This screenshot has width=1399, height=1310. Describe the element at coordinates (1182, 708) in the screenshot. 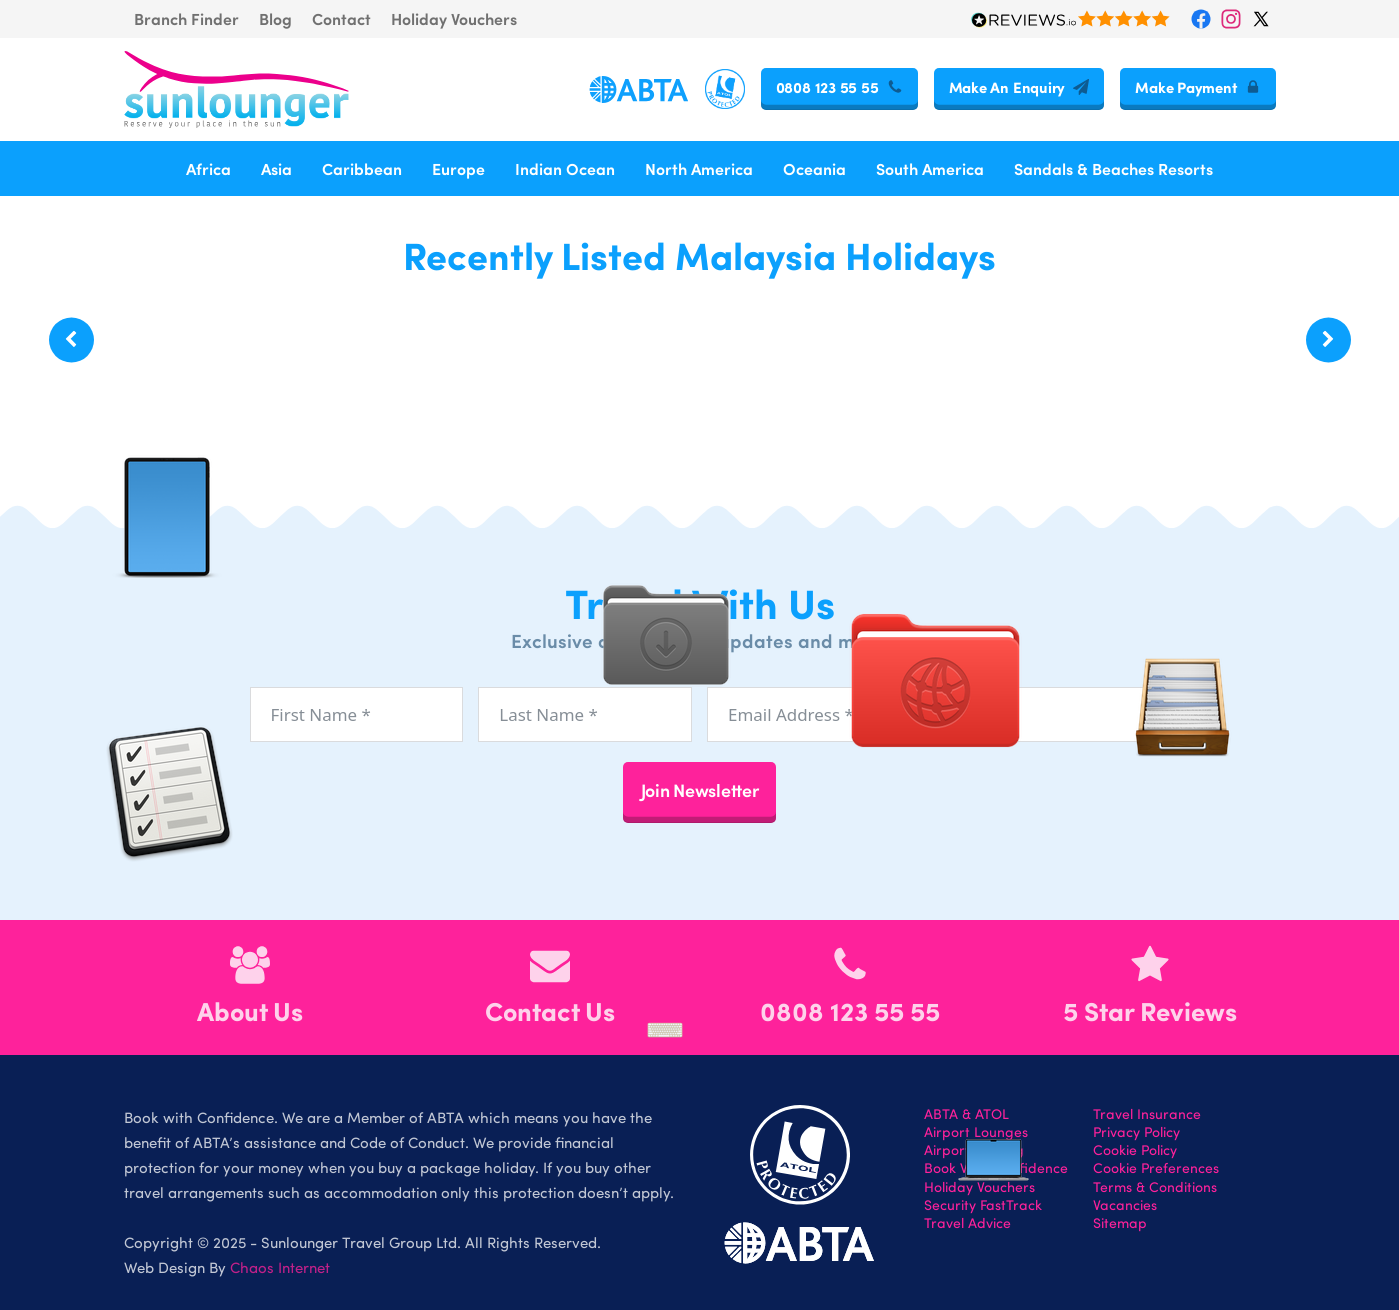

I see `access all my files in finder` at that location.